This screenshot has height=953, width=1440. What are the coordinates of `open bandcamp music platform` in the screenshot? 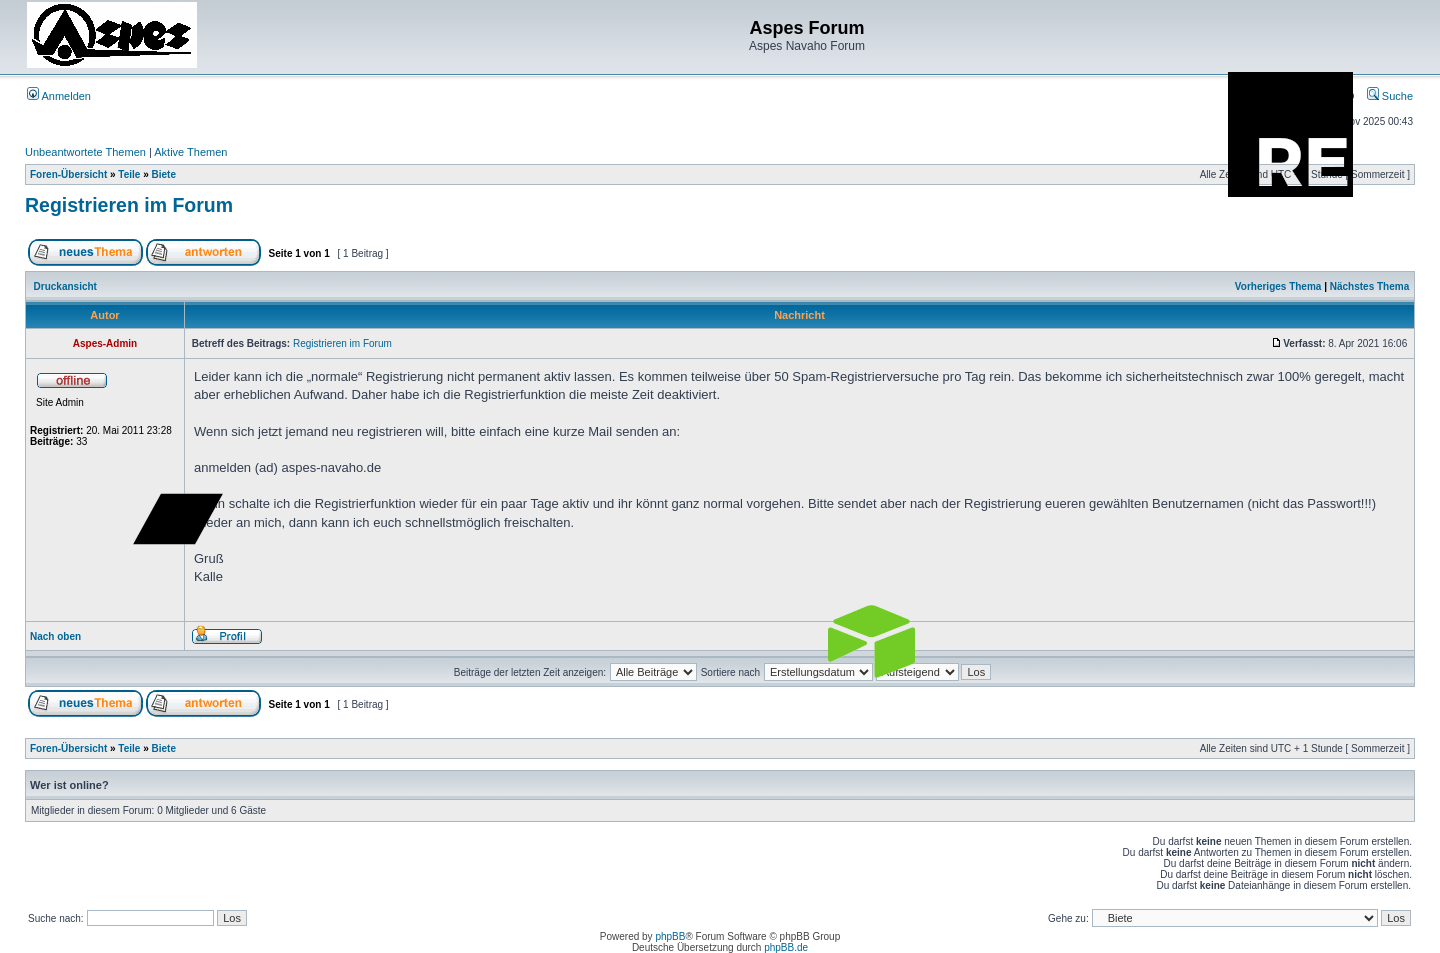 It's located at (178, 519).